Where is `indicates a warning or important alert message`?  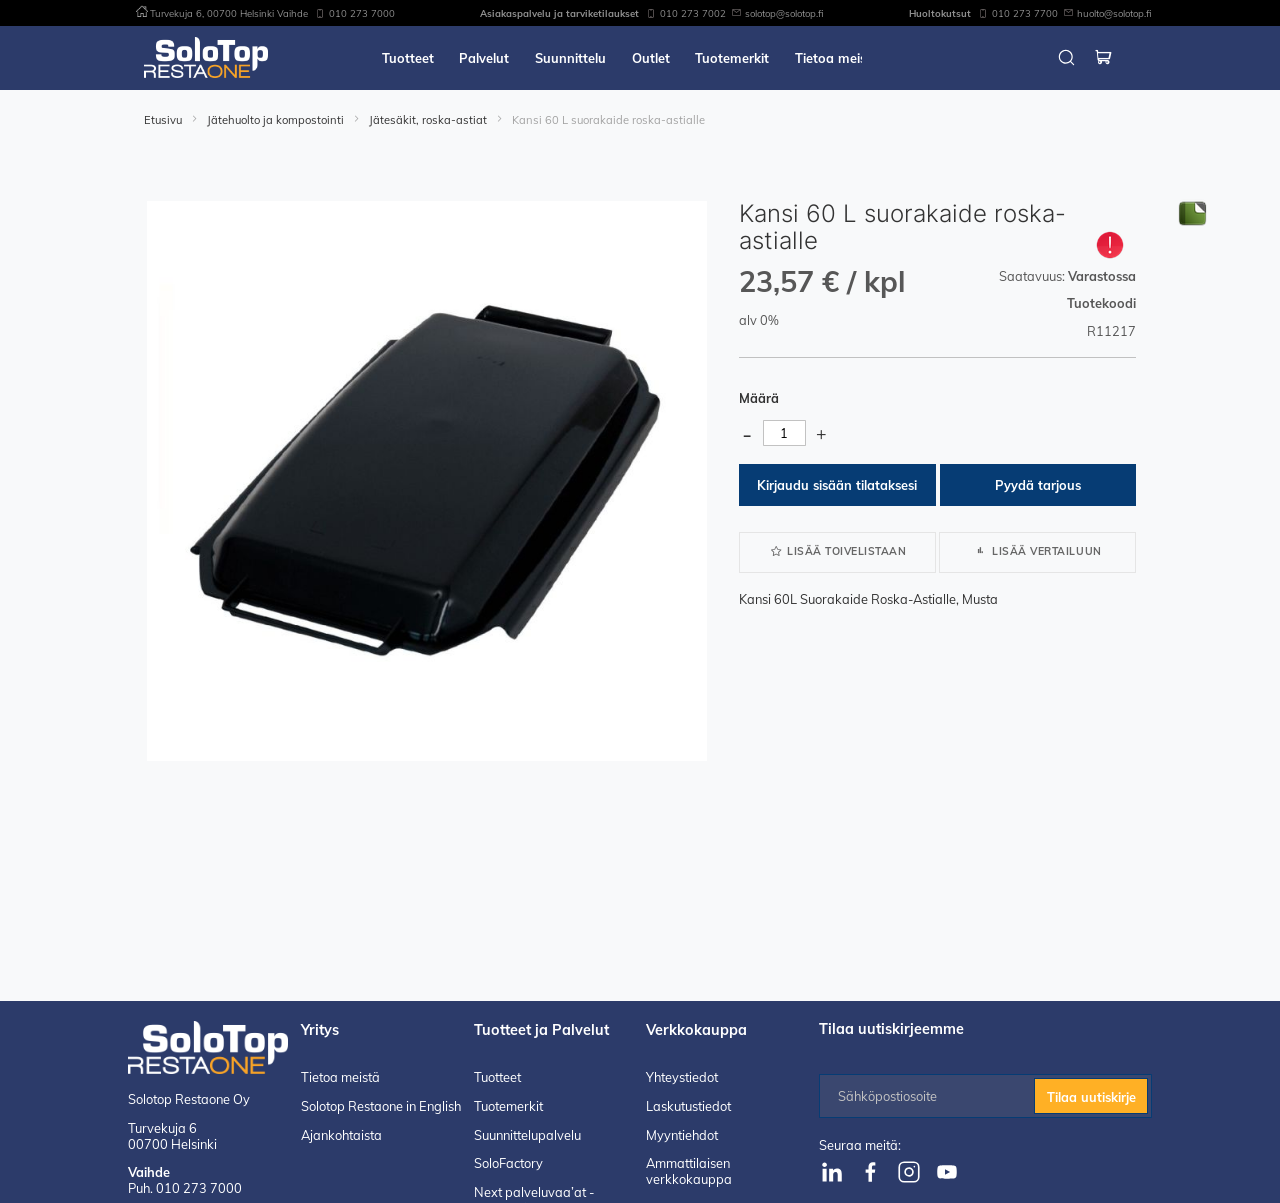 indicates a warning or important alert message is located at coordinates (1110, 245).